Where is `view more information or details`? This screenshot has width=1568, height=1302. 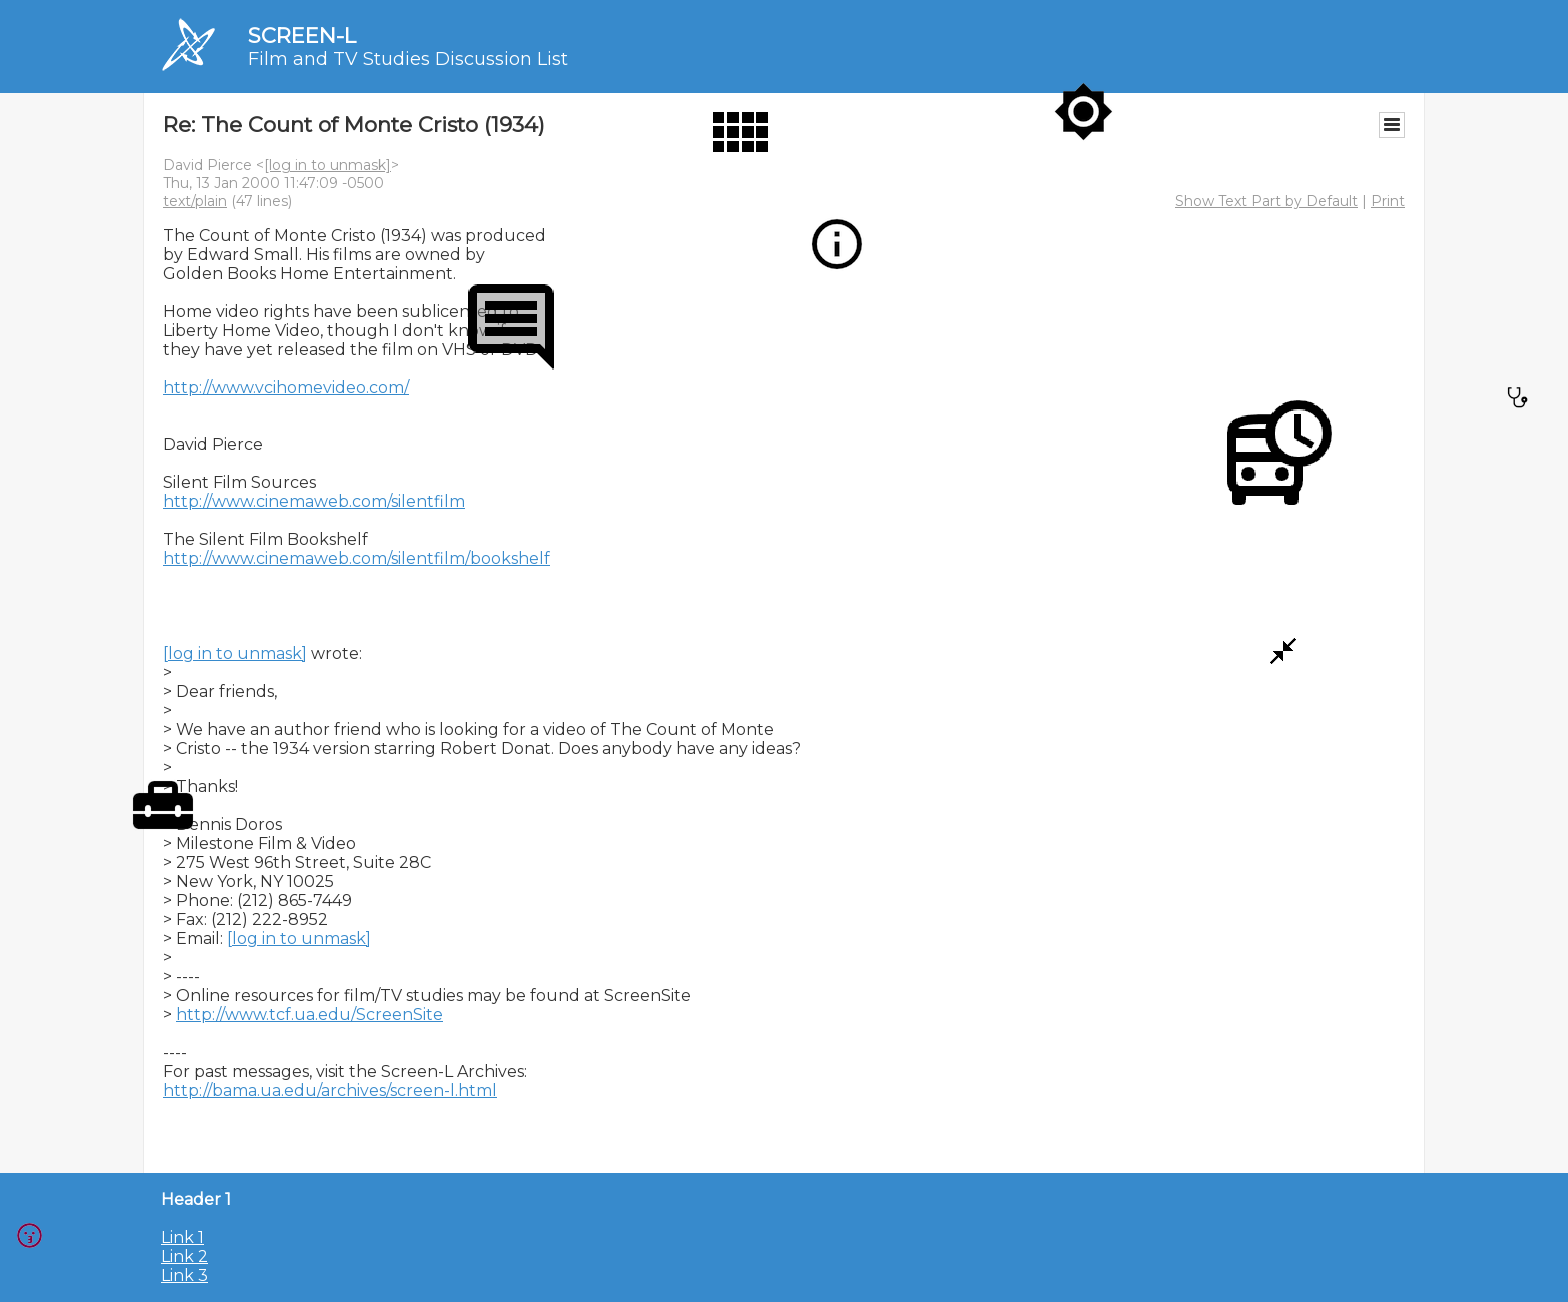 view more information or details is located at coordinates (837, 244).